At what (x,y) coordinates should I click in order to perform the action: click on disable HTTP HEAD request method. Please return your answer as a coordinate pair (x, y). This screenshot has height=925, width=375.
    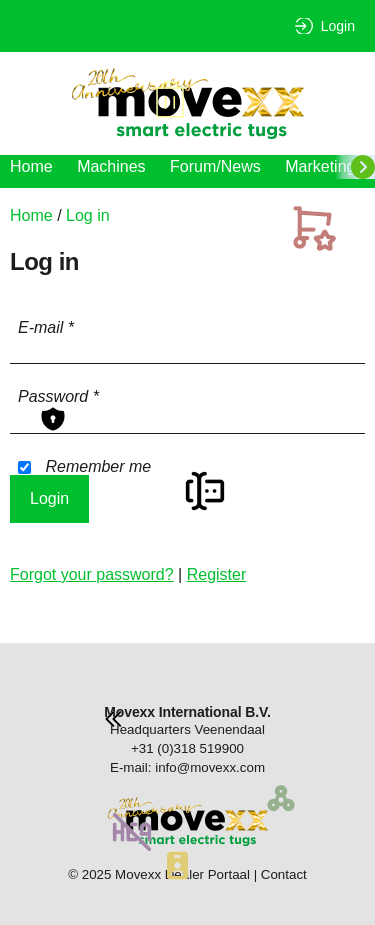
    Looking at the image, I should click on (132, 832).